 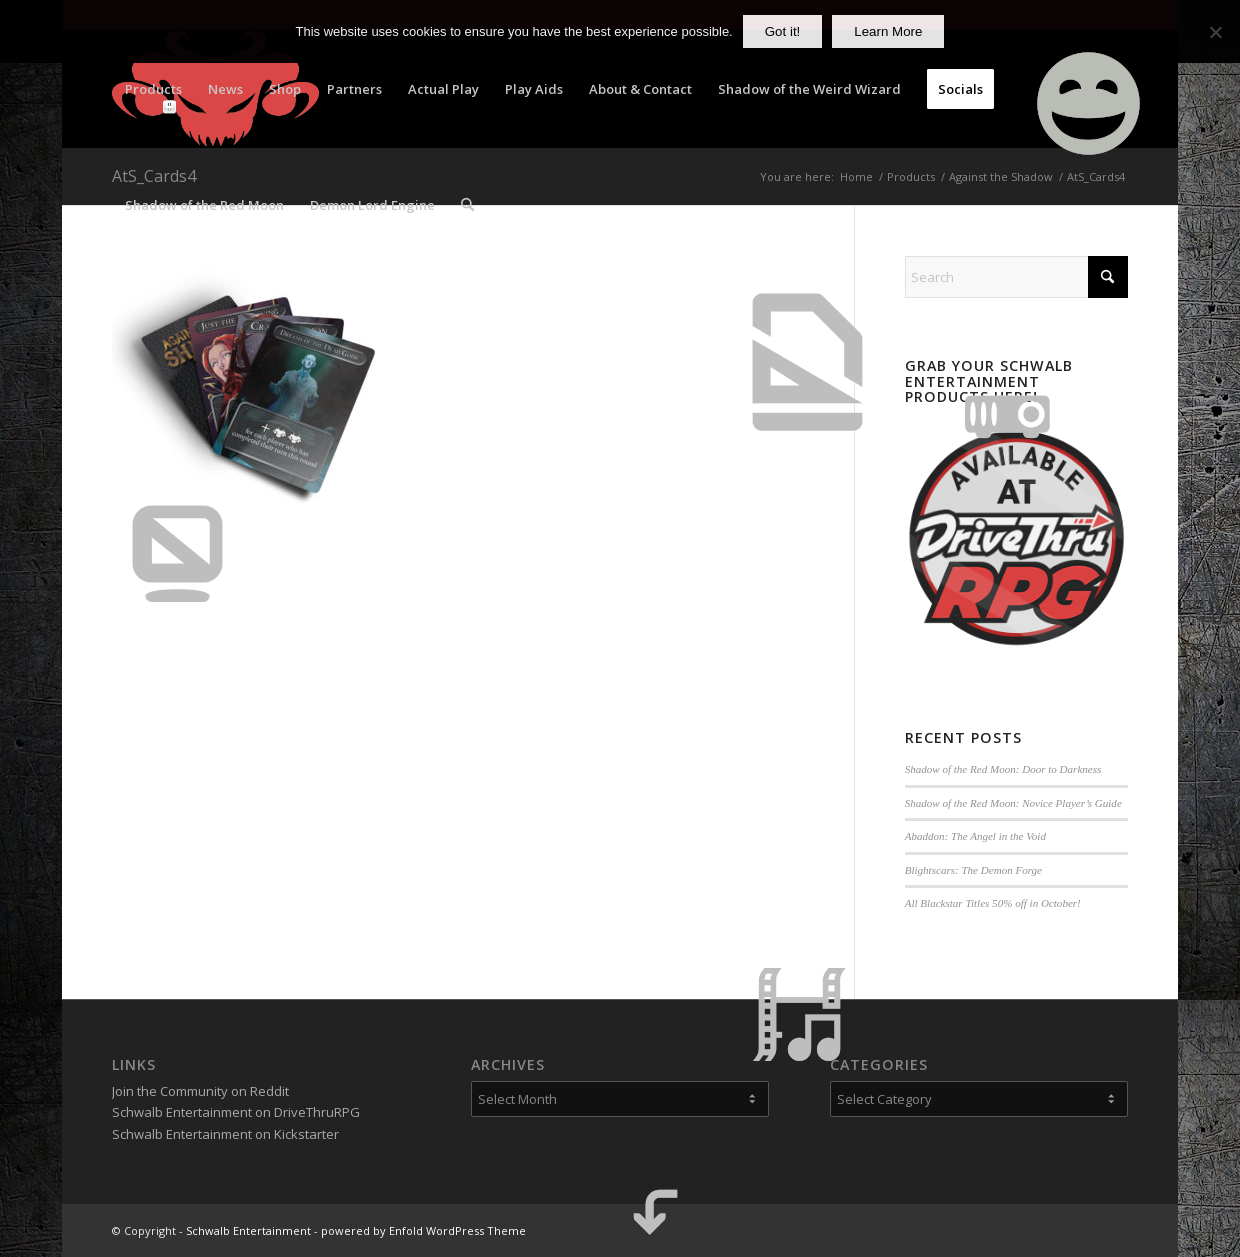 What do you see at coordinates (169, 106) in the screenshot?
I see `zoom in to enlarge content` at bounding box center [169, 106].